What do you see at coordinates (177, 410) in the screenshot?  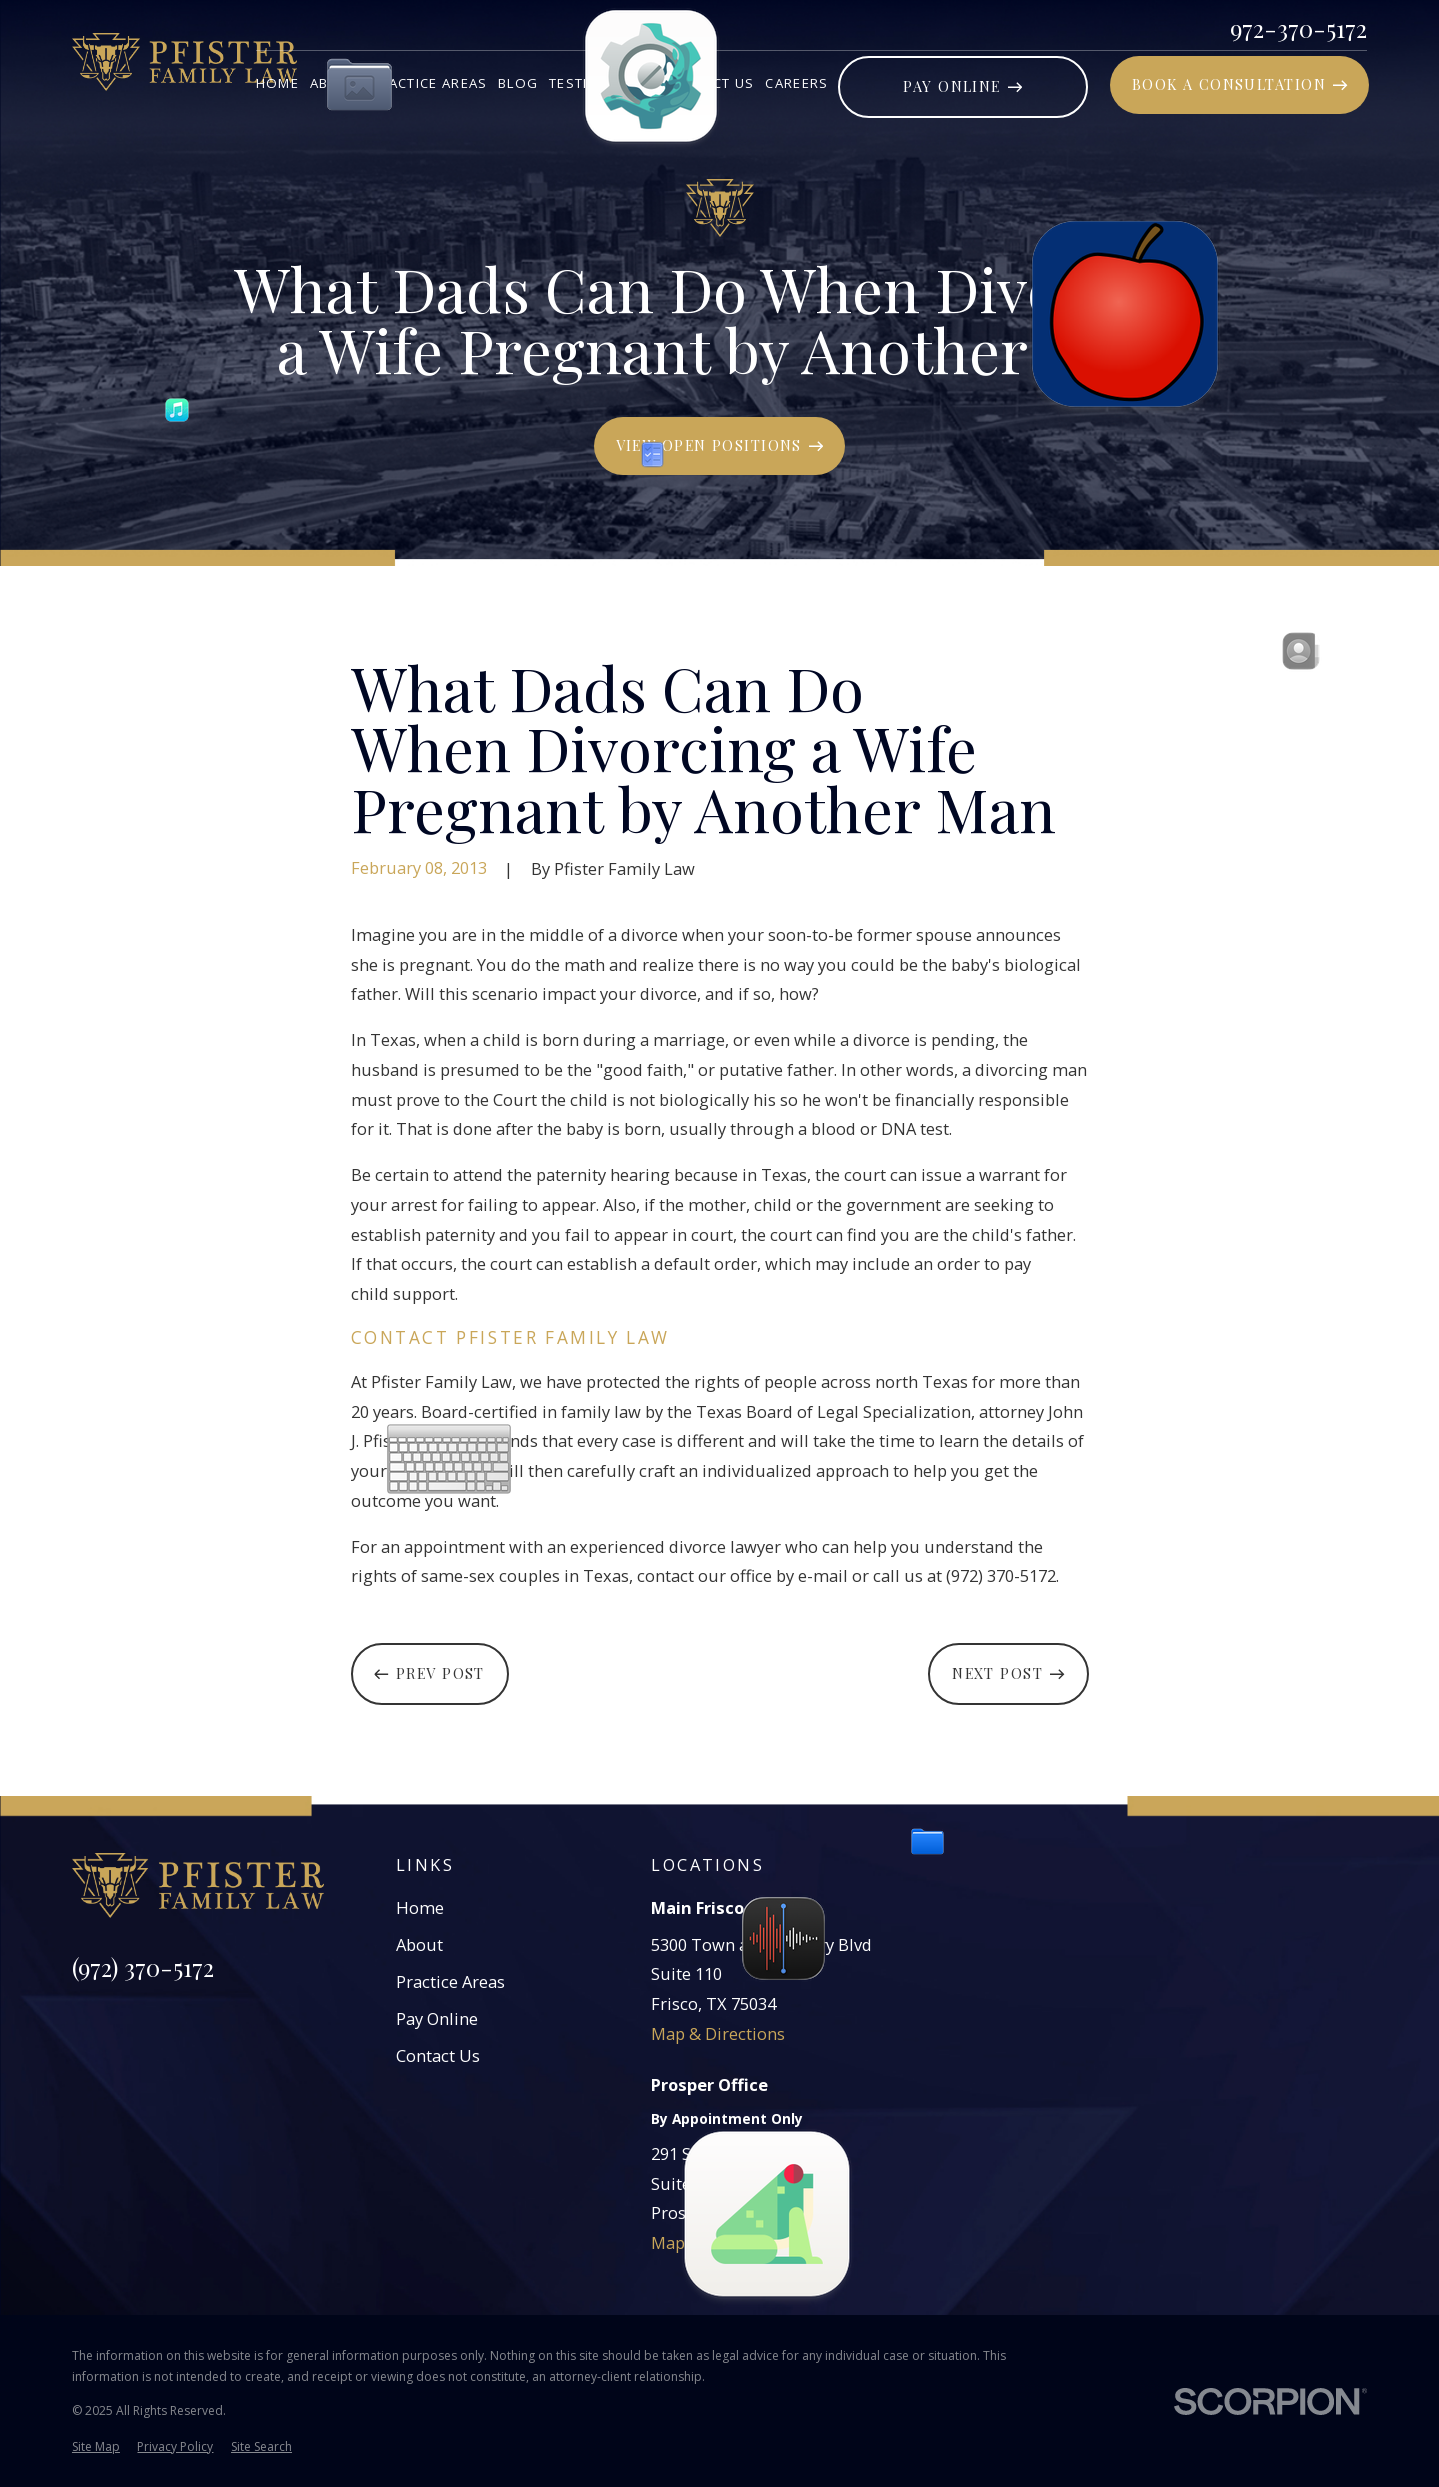 I see `open elisa music player` at bounding box center [177, 410].